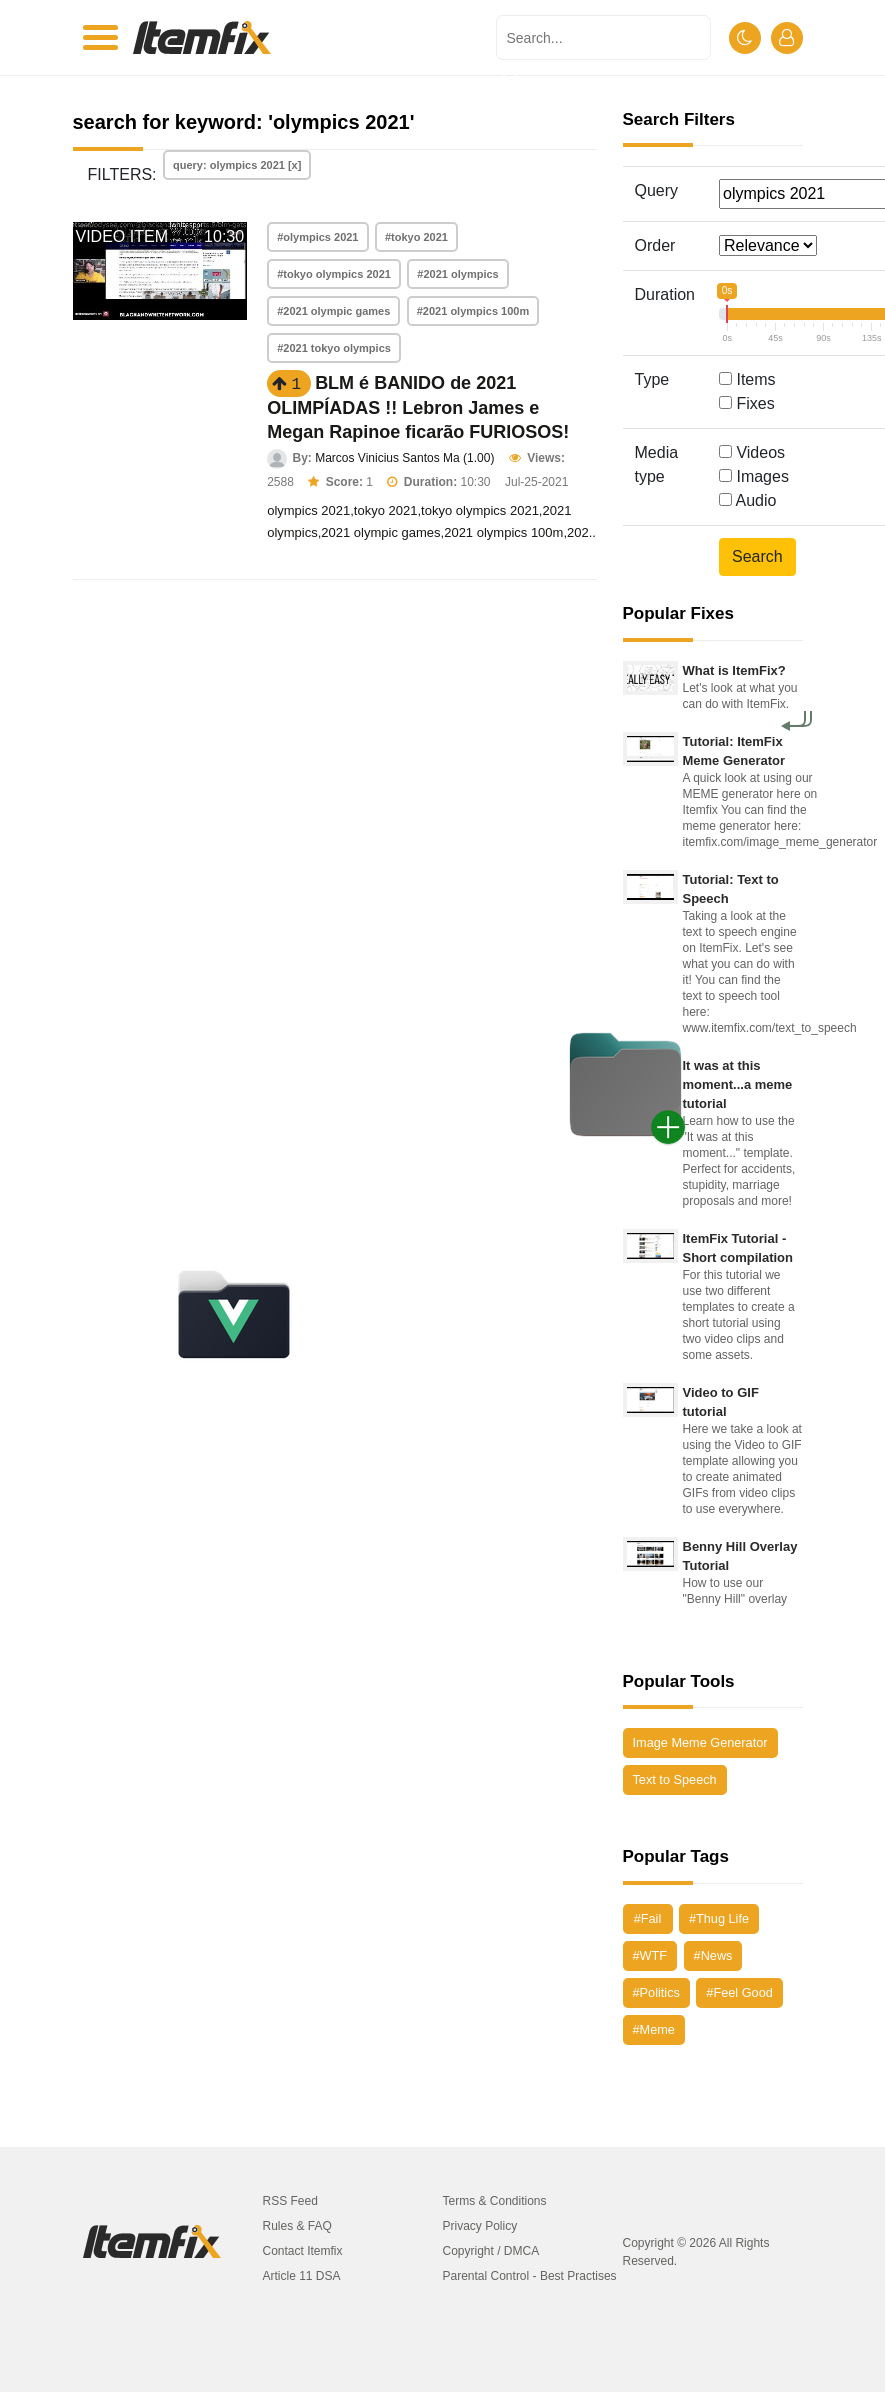  Describe the element at coordinates (625, 1084) in the screenshot. I see `create a new folder` at that location.